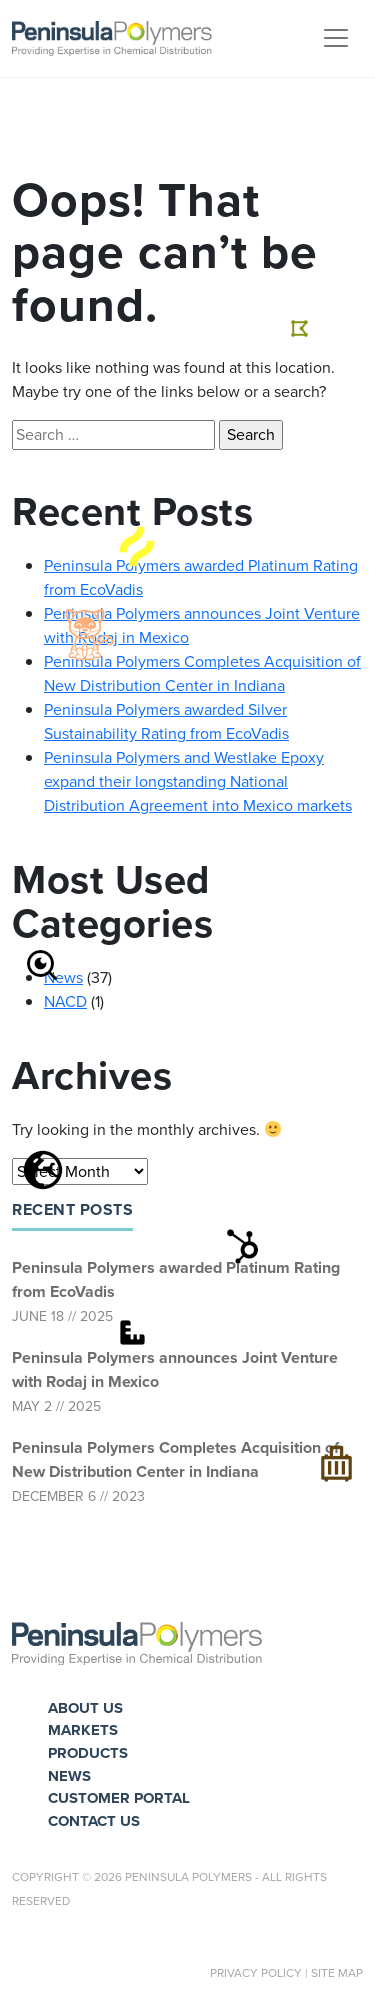 This screenshot has height=2008, width=375. I want to click on access measurement tools, so click(132, 1332).